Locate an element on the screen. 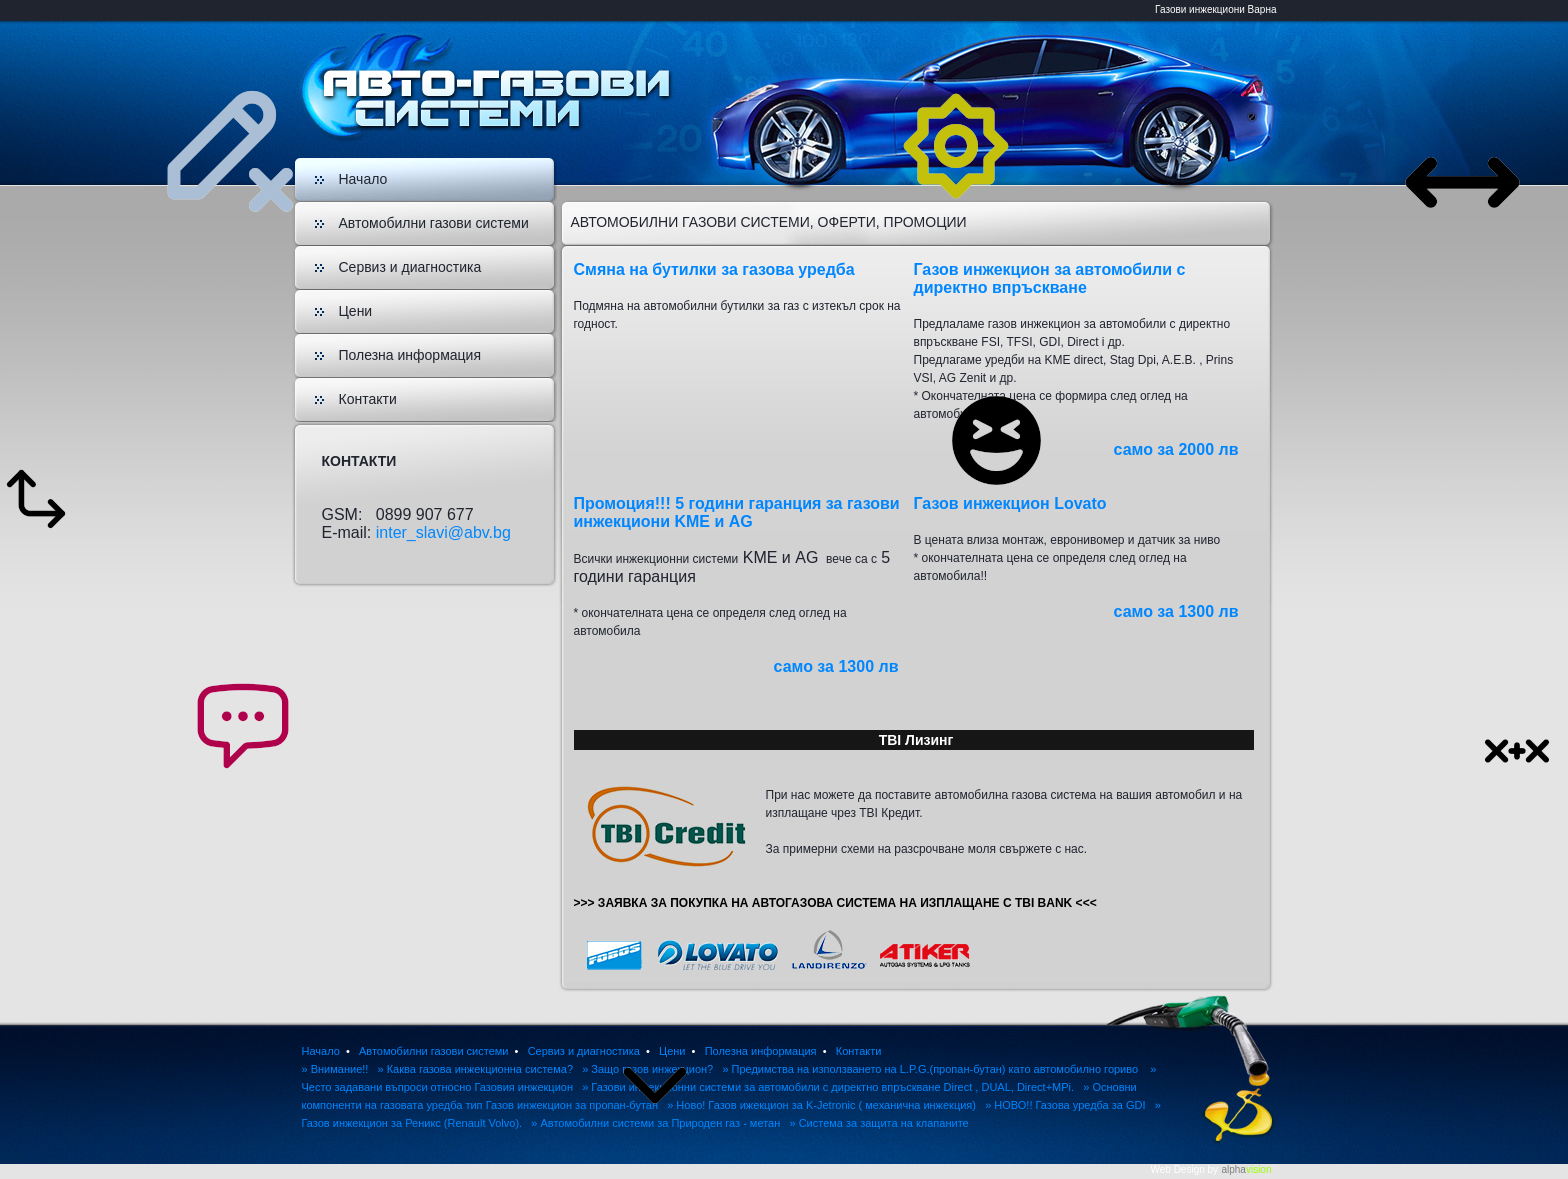 Image resolution: width=1568 pixels, height=1179 pixels. resize or adjust width horizontally is located at coordinates (1462, 182).